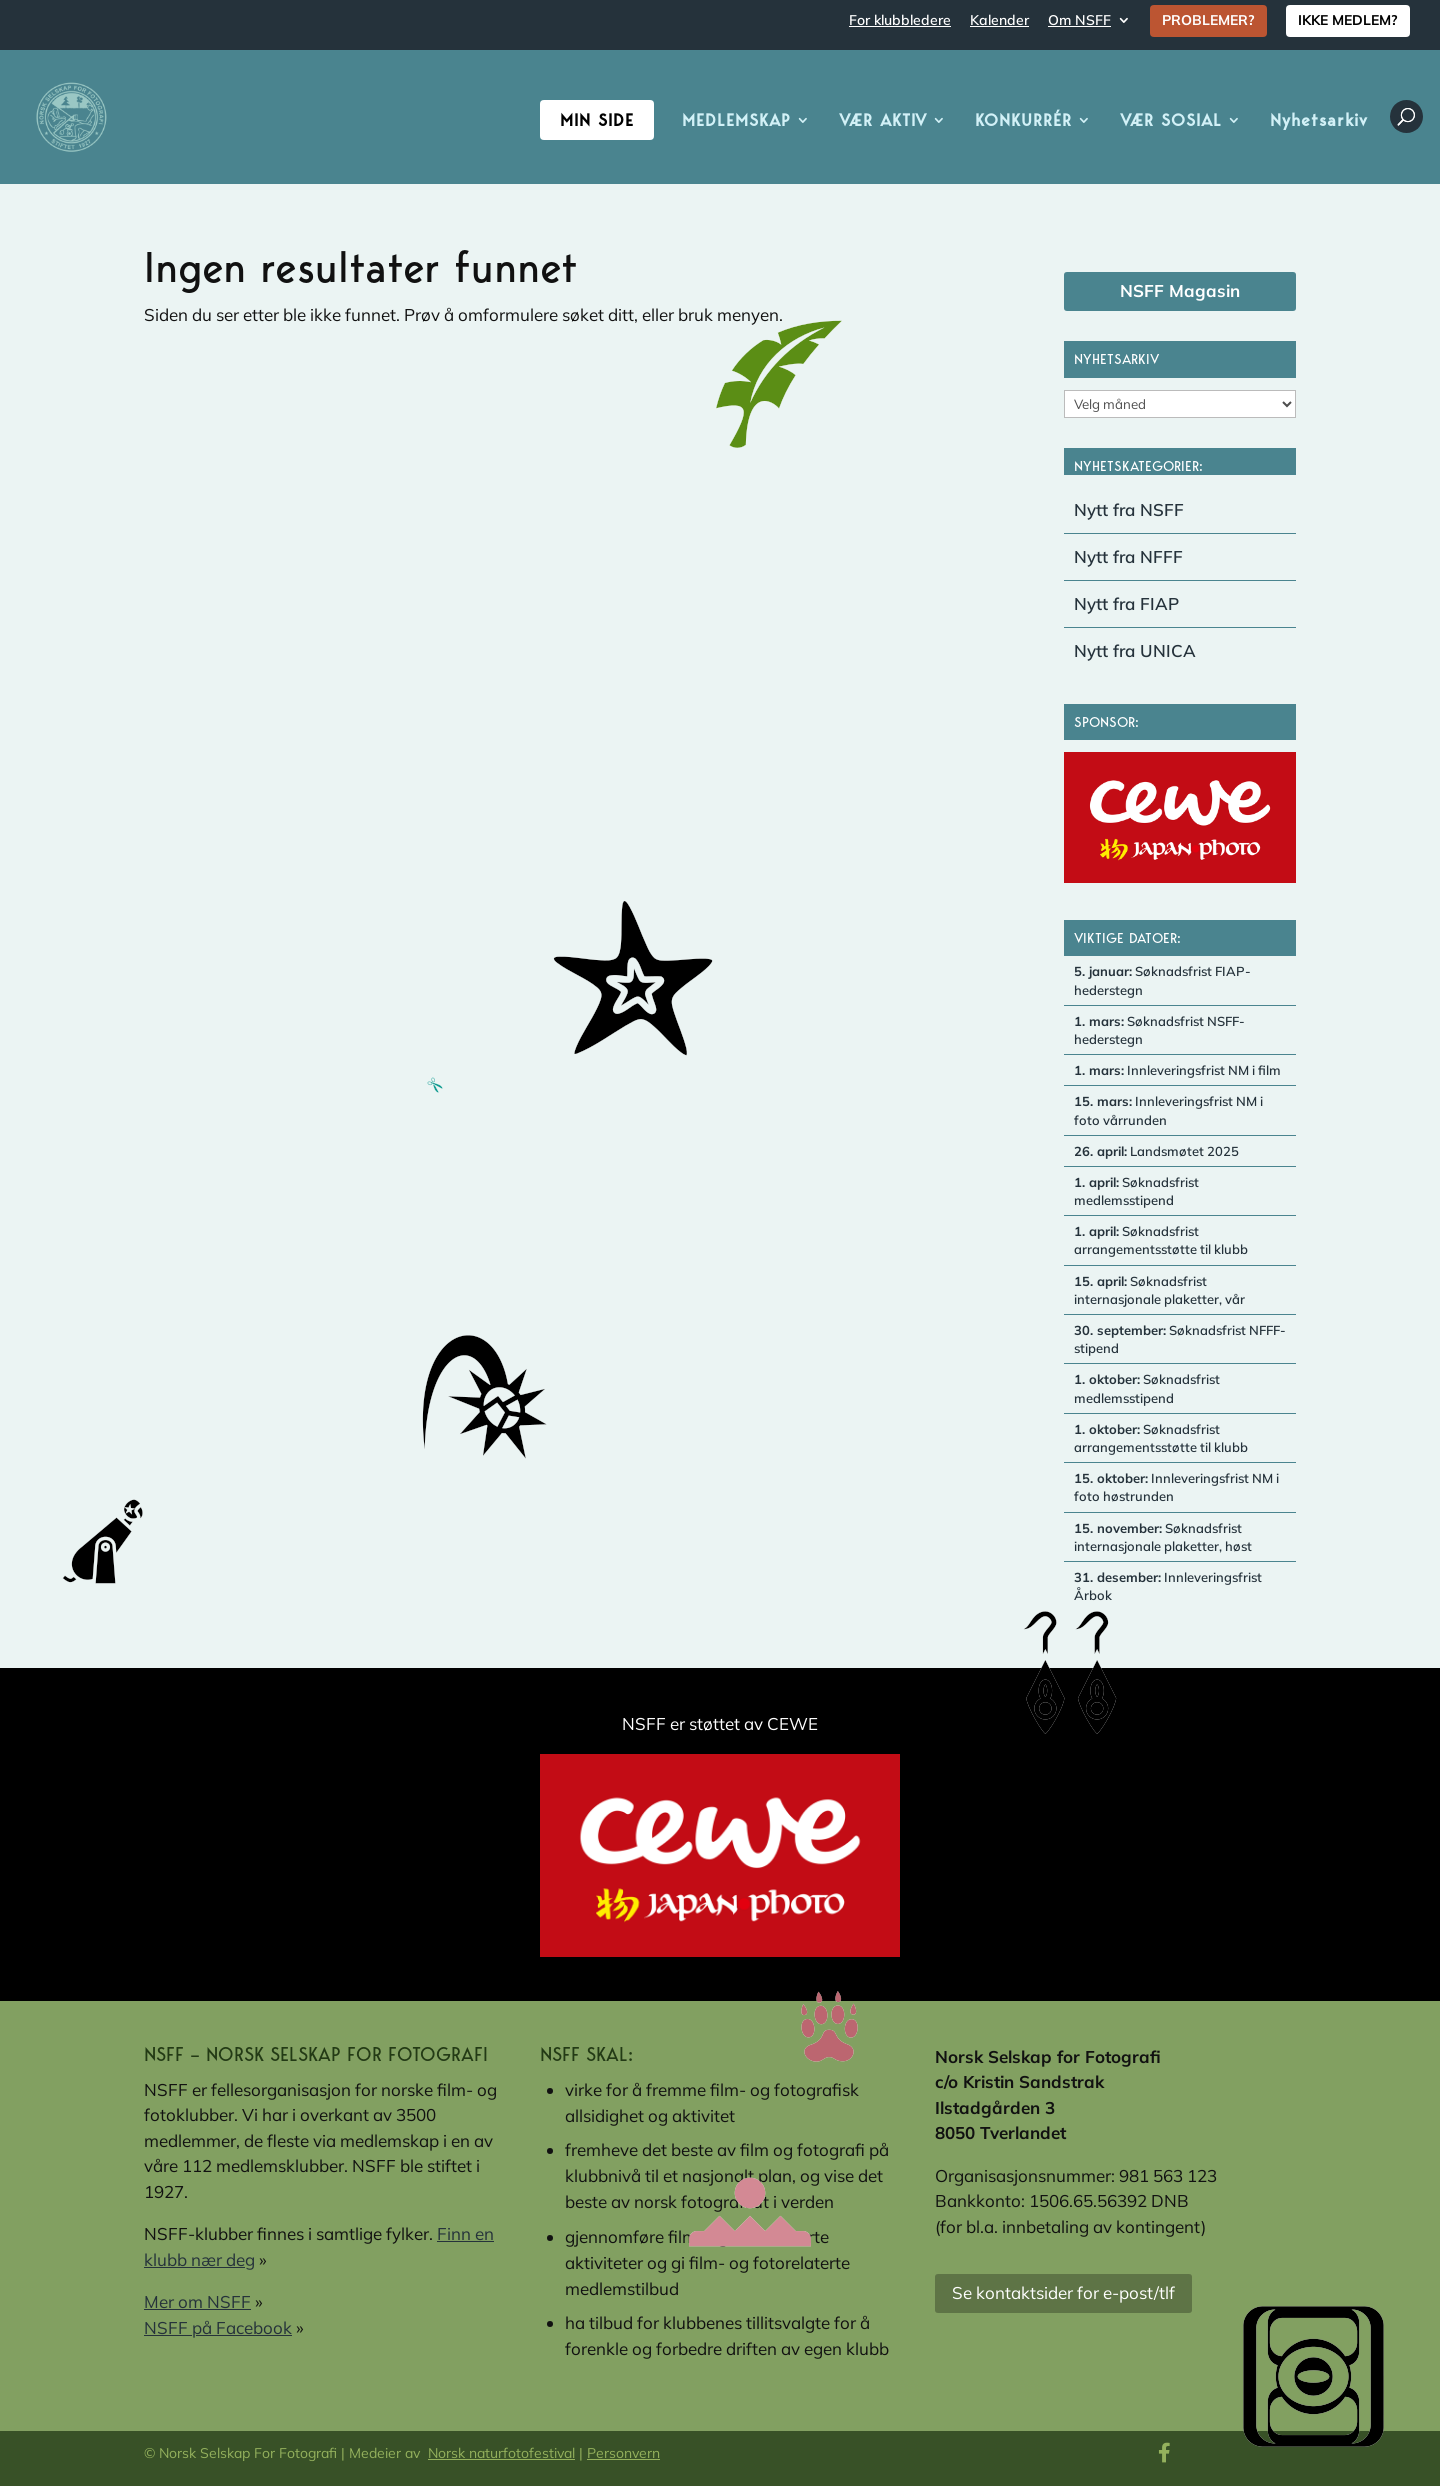 This screenshot has height=2486, width=1440. Describe the element at coordinates (632, 977) in the screenshot. I see `indicates a beach or ocean-themed game level` at that location.